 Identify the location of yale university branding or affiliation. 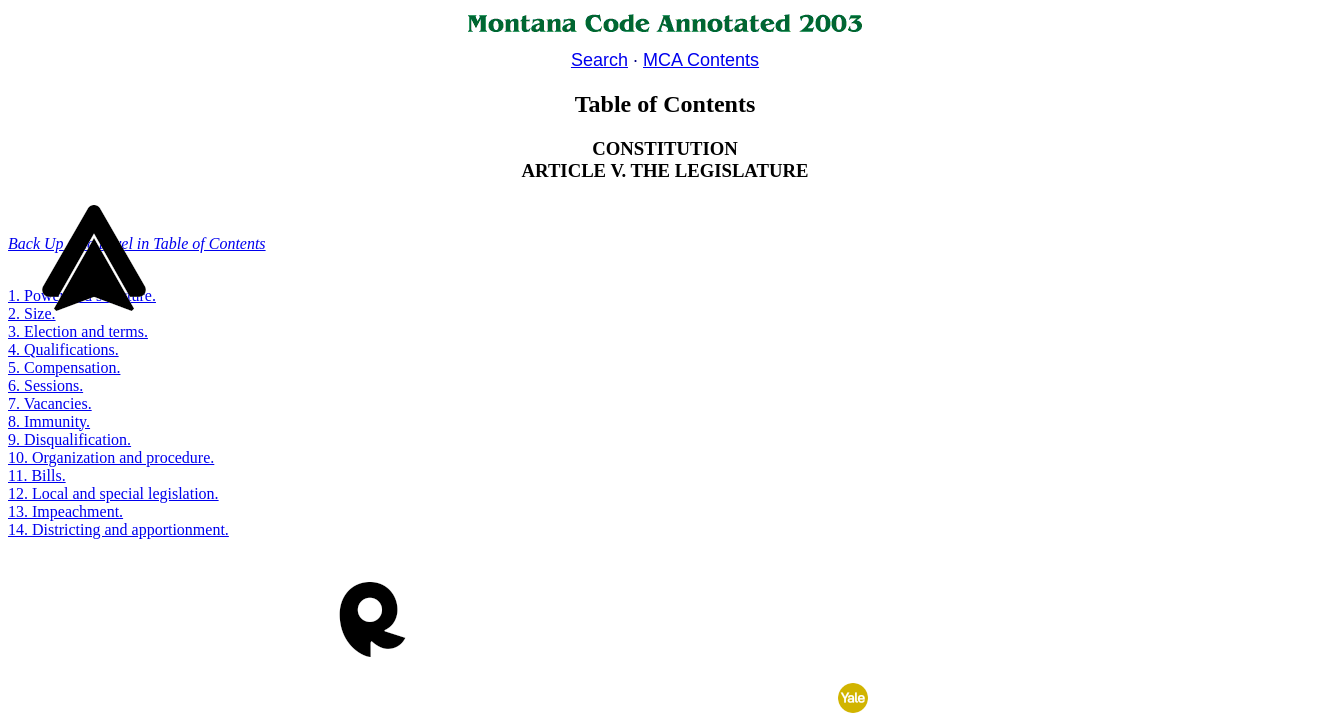
(853, 698).